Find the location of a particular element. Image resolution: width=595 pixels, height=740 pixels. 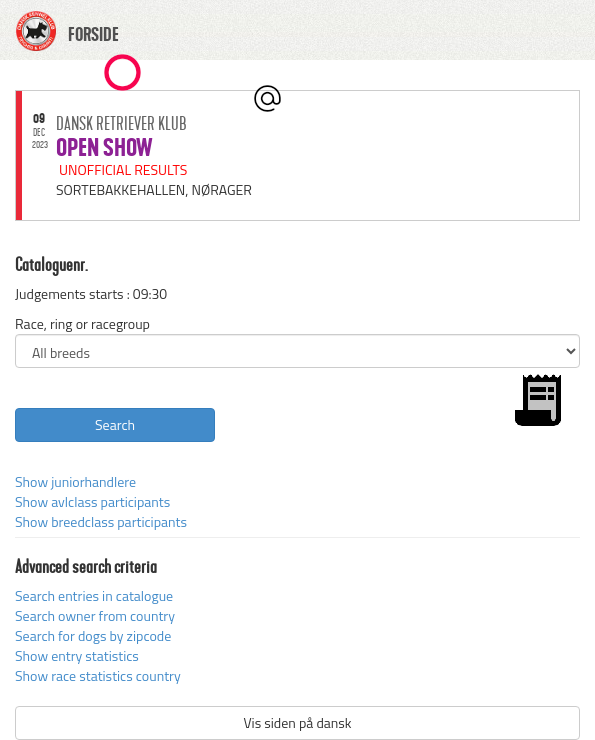

mention or tag a user is located at coordinates (267, 98).